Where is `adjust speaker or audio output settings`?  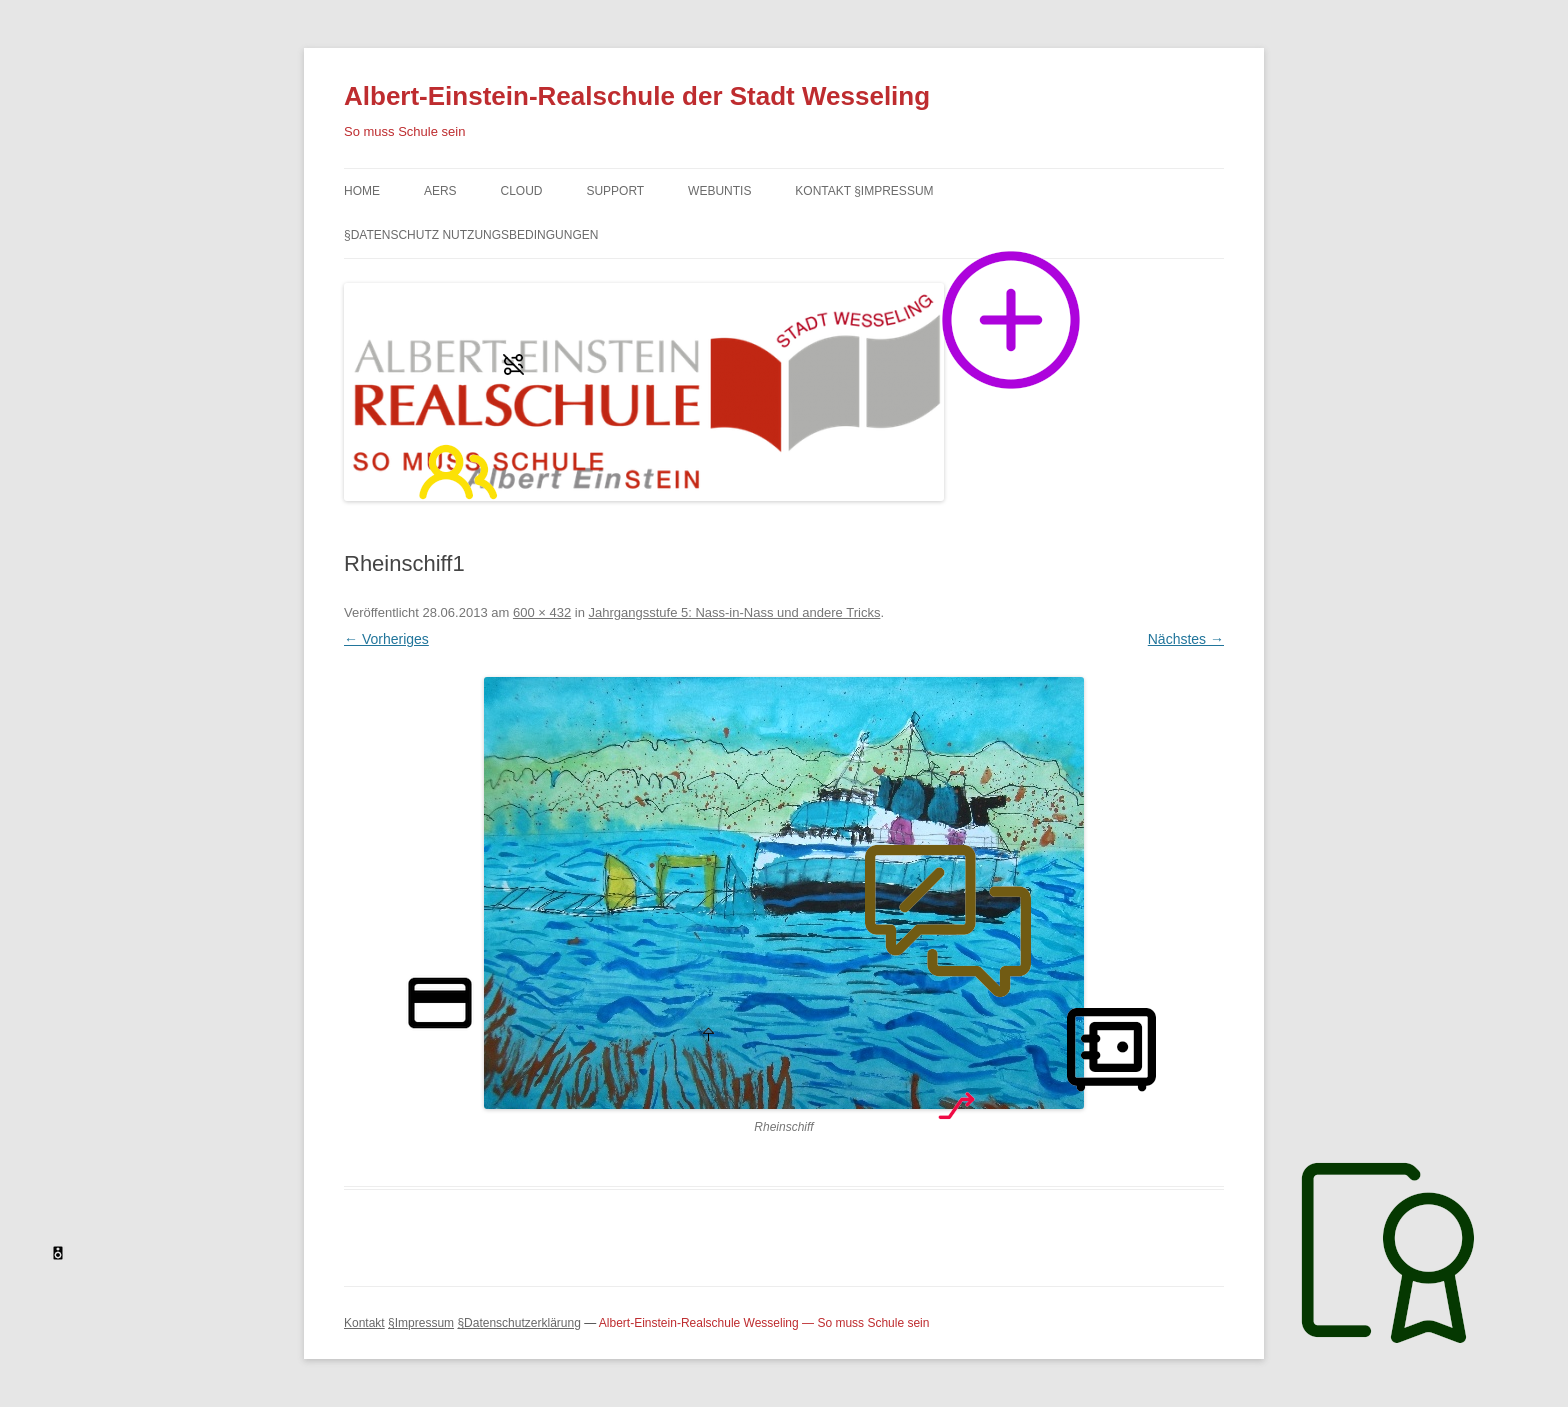 adjust speaker or audio output settings is located at coordinates (58, 1253).